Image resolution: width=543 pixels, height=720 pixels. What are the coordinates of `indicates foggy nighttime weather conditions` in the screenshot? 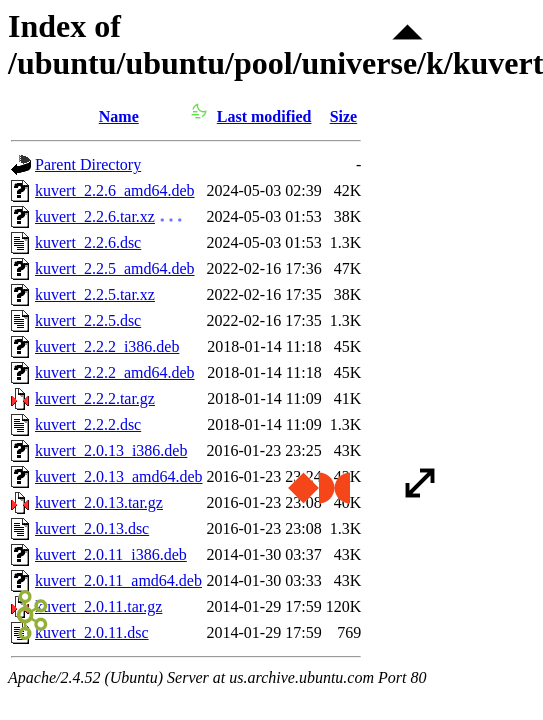 It's located at (199, 111).